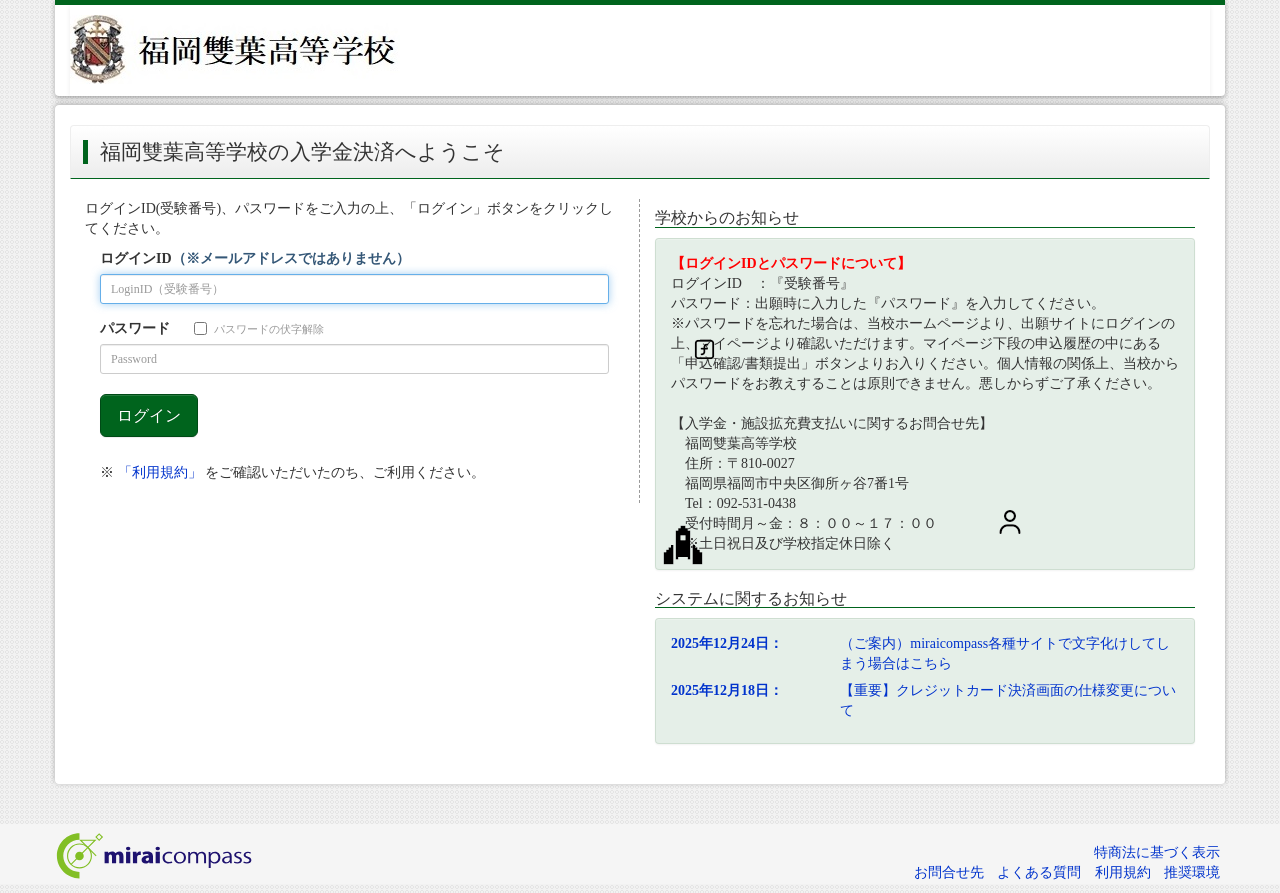 This screenshot has width=1280, height=893. What do you see at coordinates (704, 349) in the screenshot?
I see `access mathematical functions or formulas` at bounding box center [704, 349].